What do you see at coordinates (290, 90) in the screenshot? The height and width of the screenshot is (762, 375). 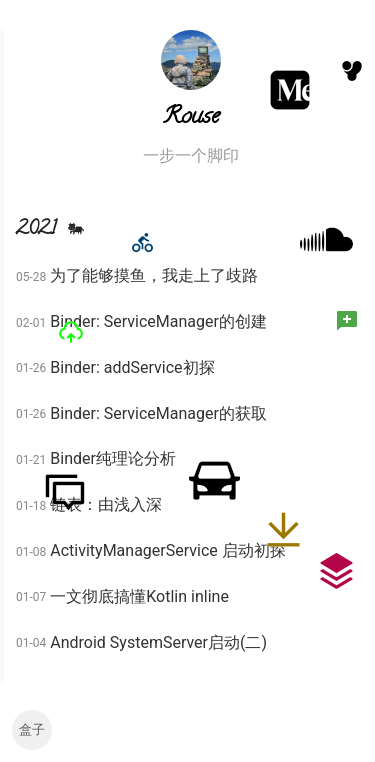 I see `open the Medium app` at bounding box center [290, 90].